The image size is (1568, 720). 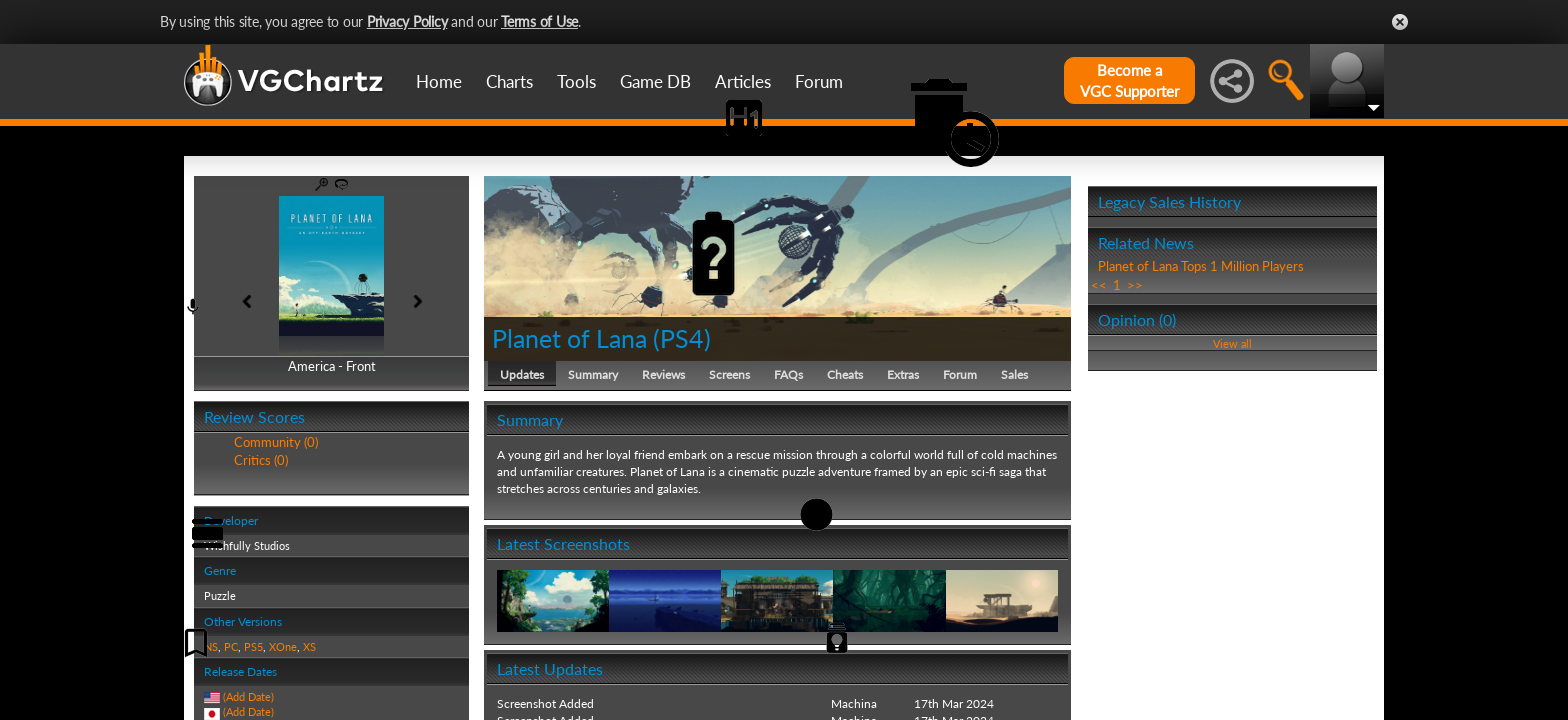 What do you see at coordinates (744, 118) in the screenshot?
I see `format text as heading level 1` at bounding box center [744, 118].